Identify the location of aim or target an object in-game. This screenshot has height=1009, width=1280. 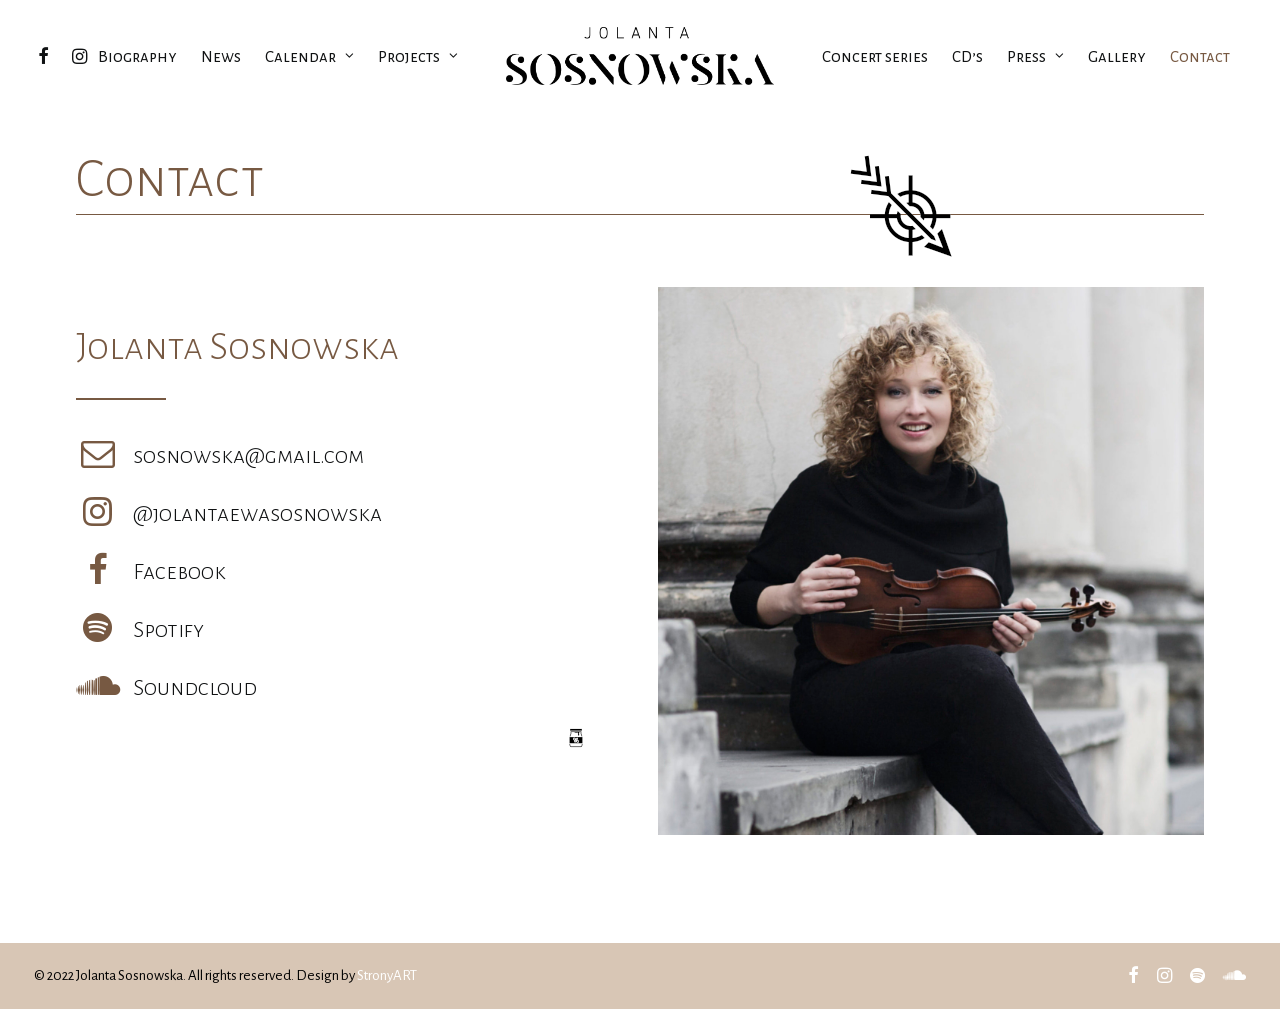
(901, 206).